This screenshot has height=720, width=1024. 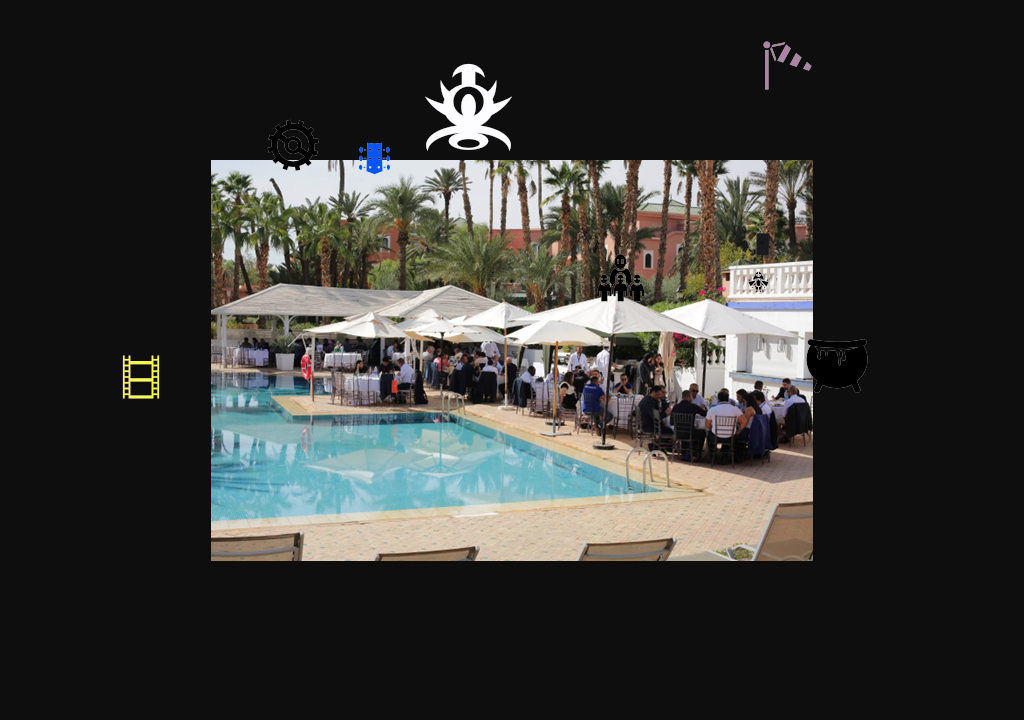 I want to click on view current wind conditions, so click(x=787, y=65).